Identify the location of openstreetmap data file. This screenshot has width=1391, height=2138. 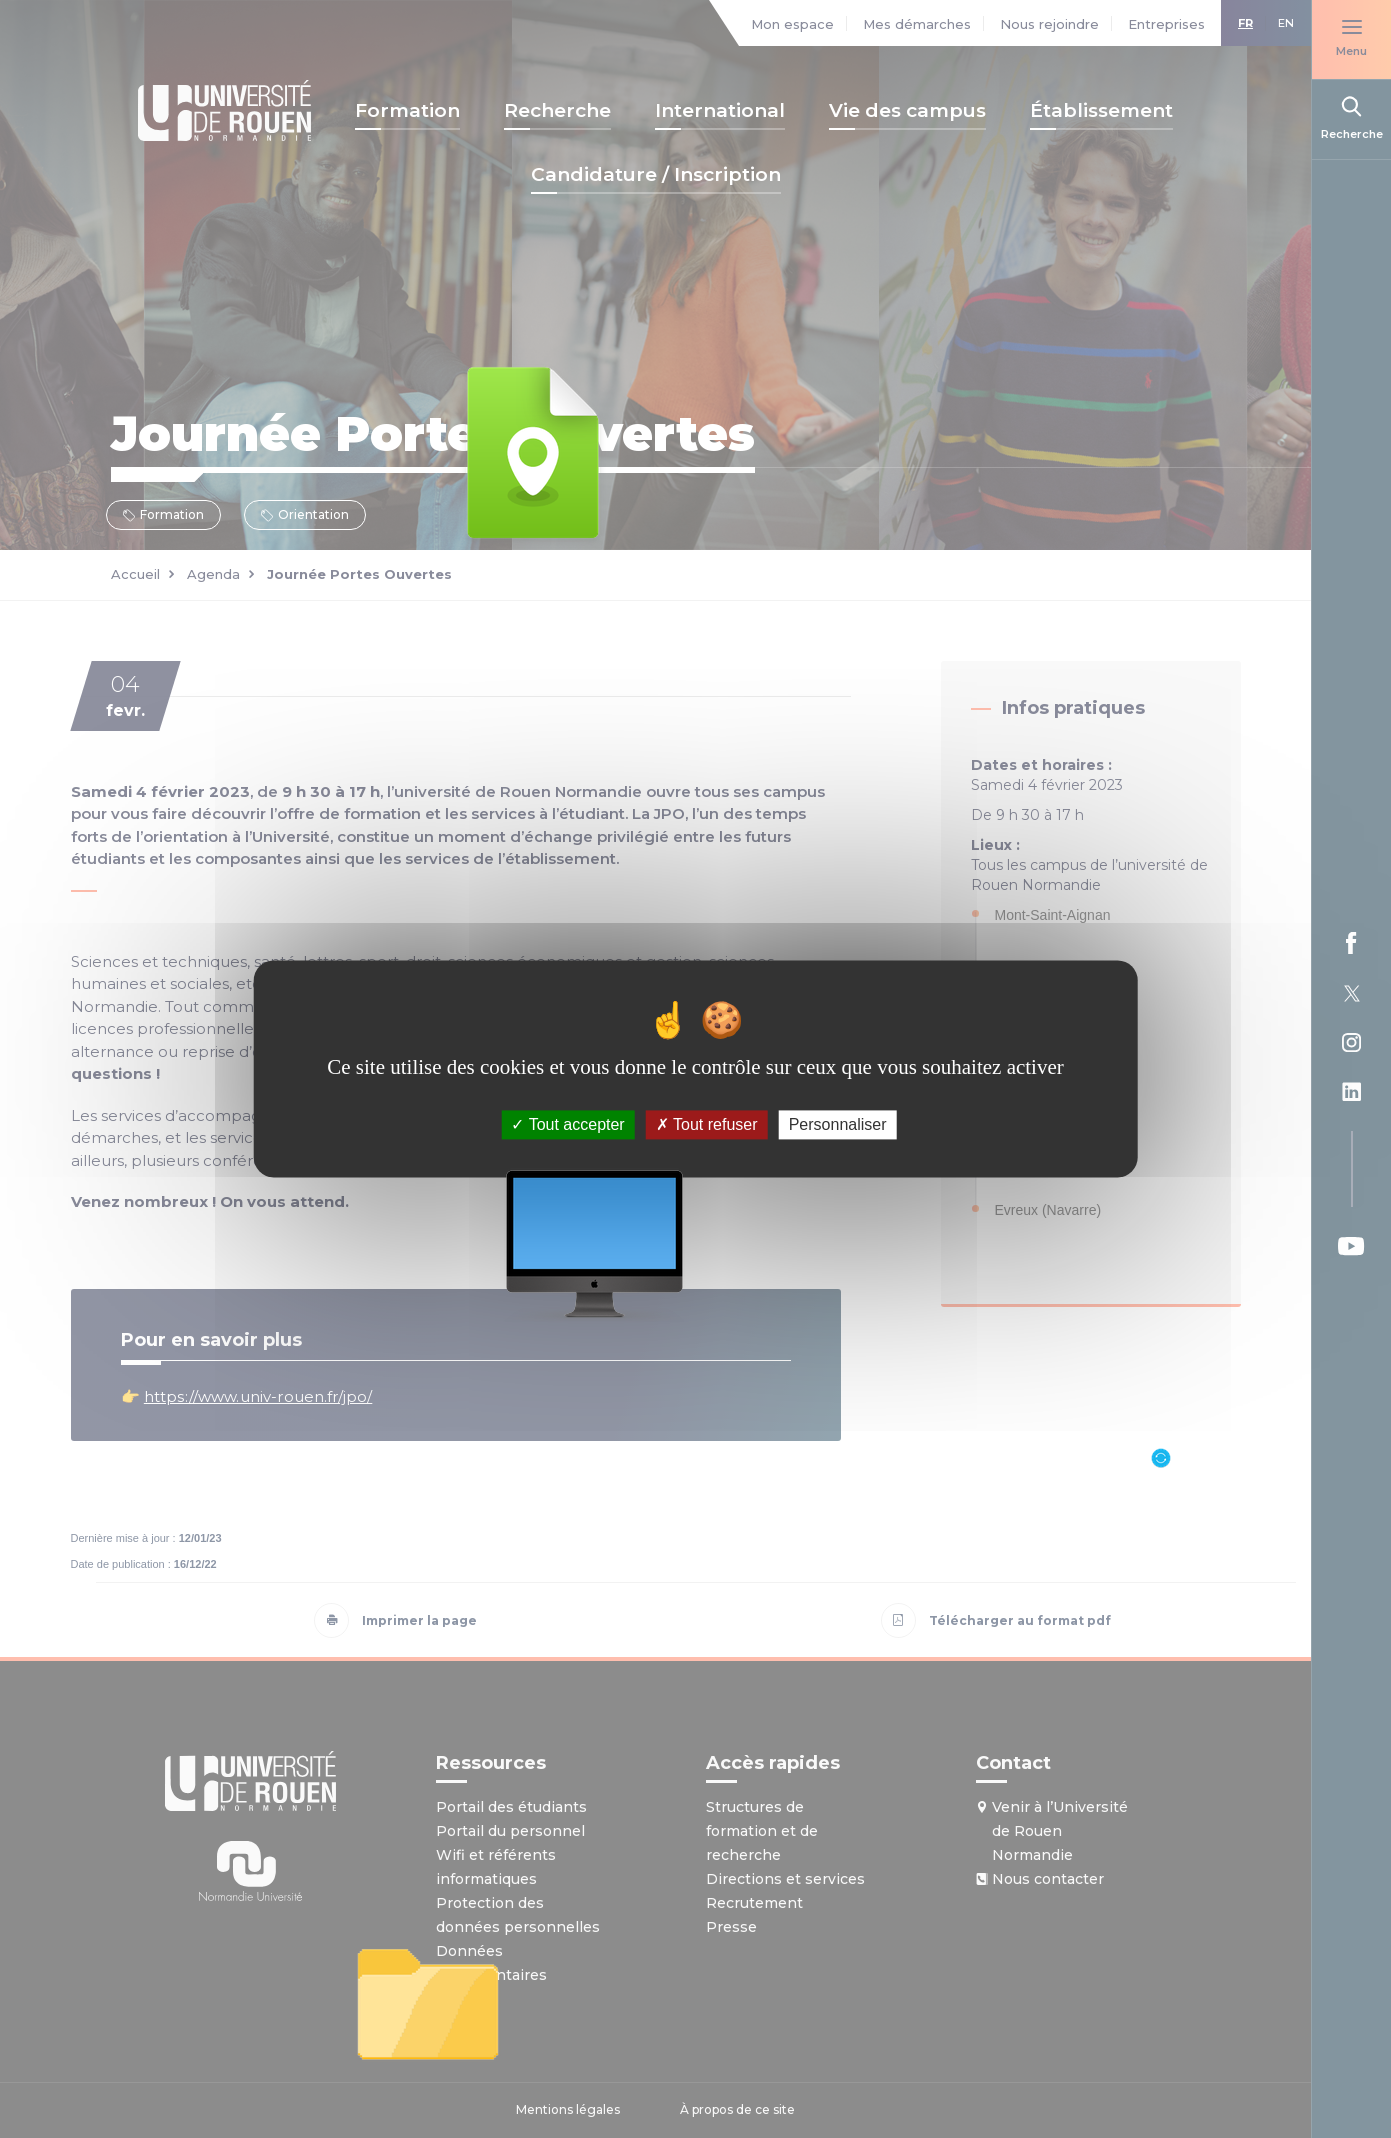
(533, 456).